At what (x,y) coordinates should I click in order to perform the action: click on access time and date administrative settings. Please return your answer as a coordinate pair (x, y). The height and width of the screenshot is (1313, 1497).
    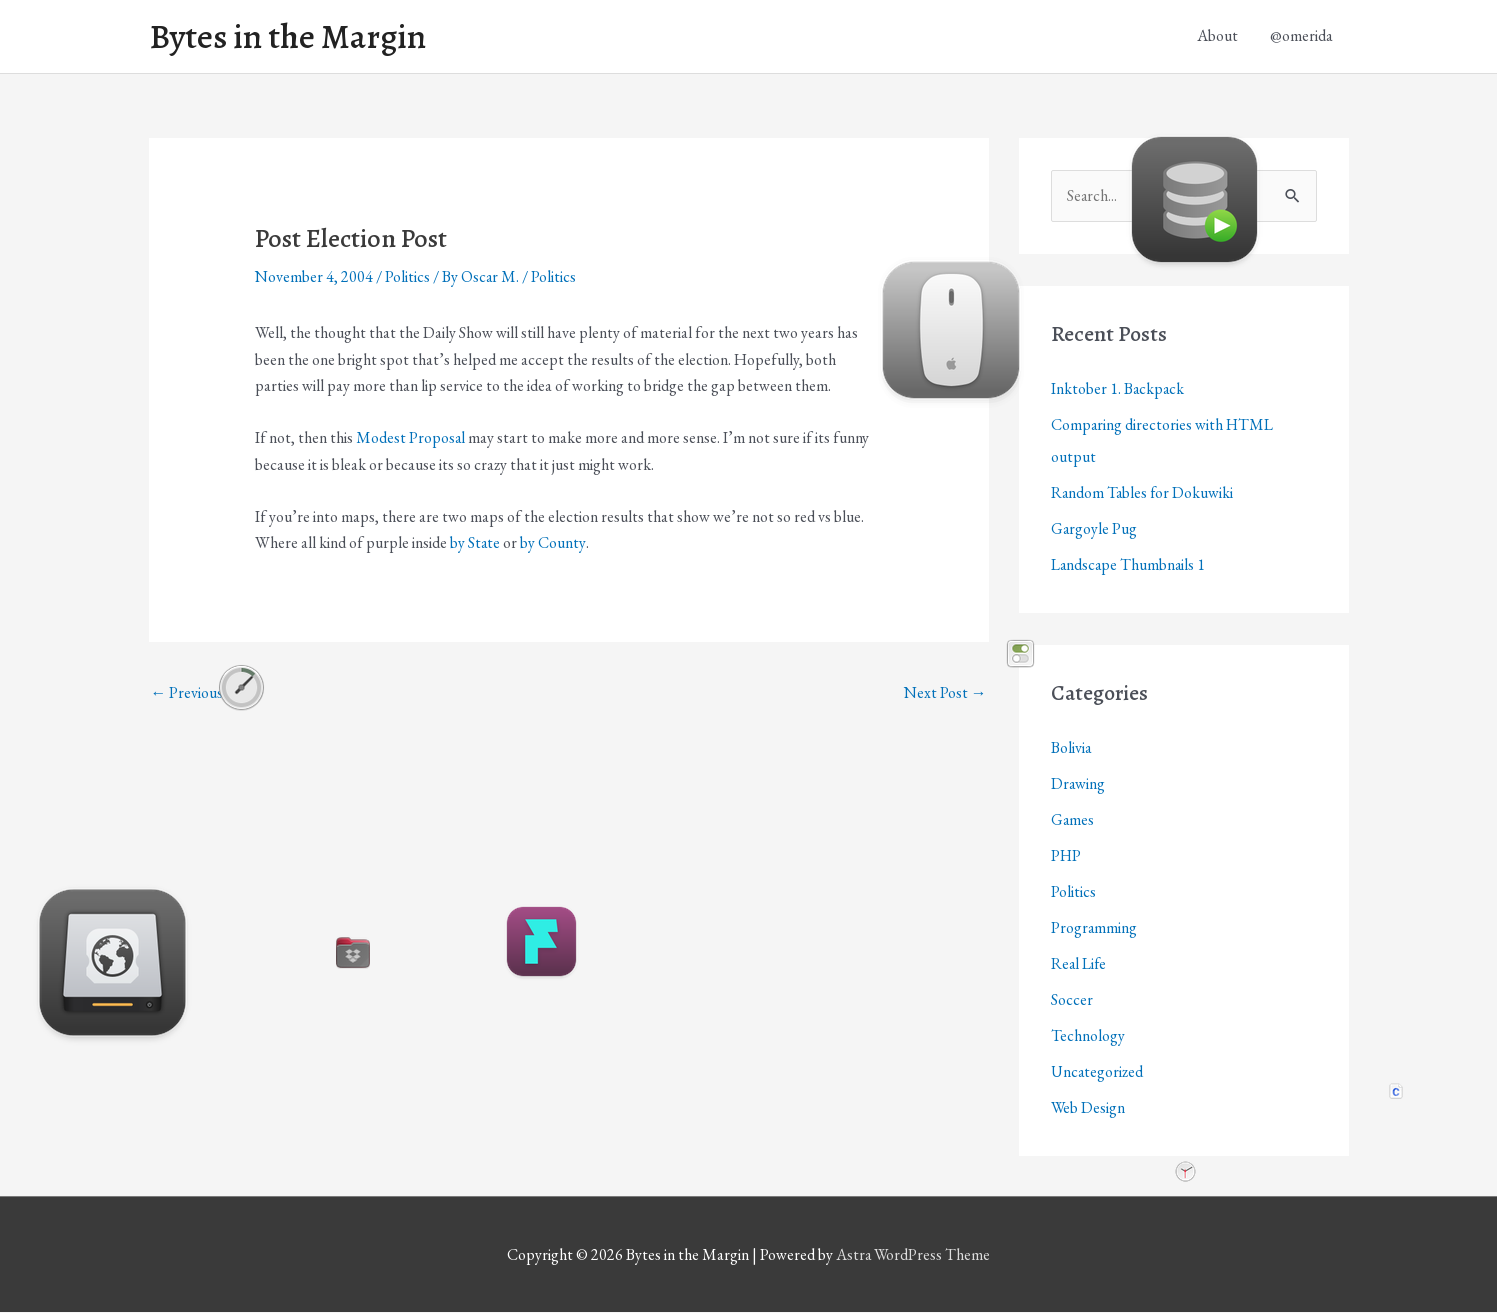
    Looking at the image, I should click on (1185, 1171).